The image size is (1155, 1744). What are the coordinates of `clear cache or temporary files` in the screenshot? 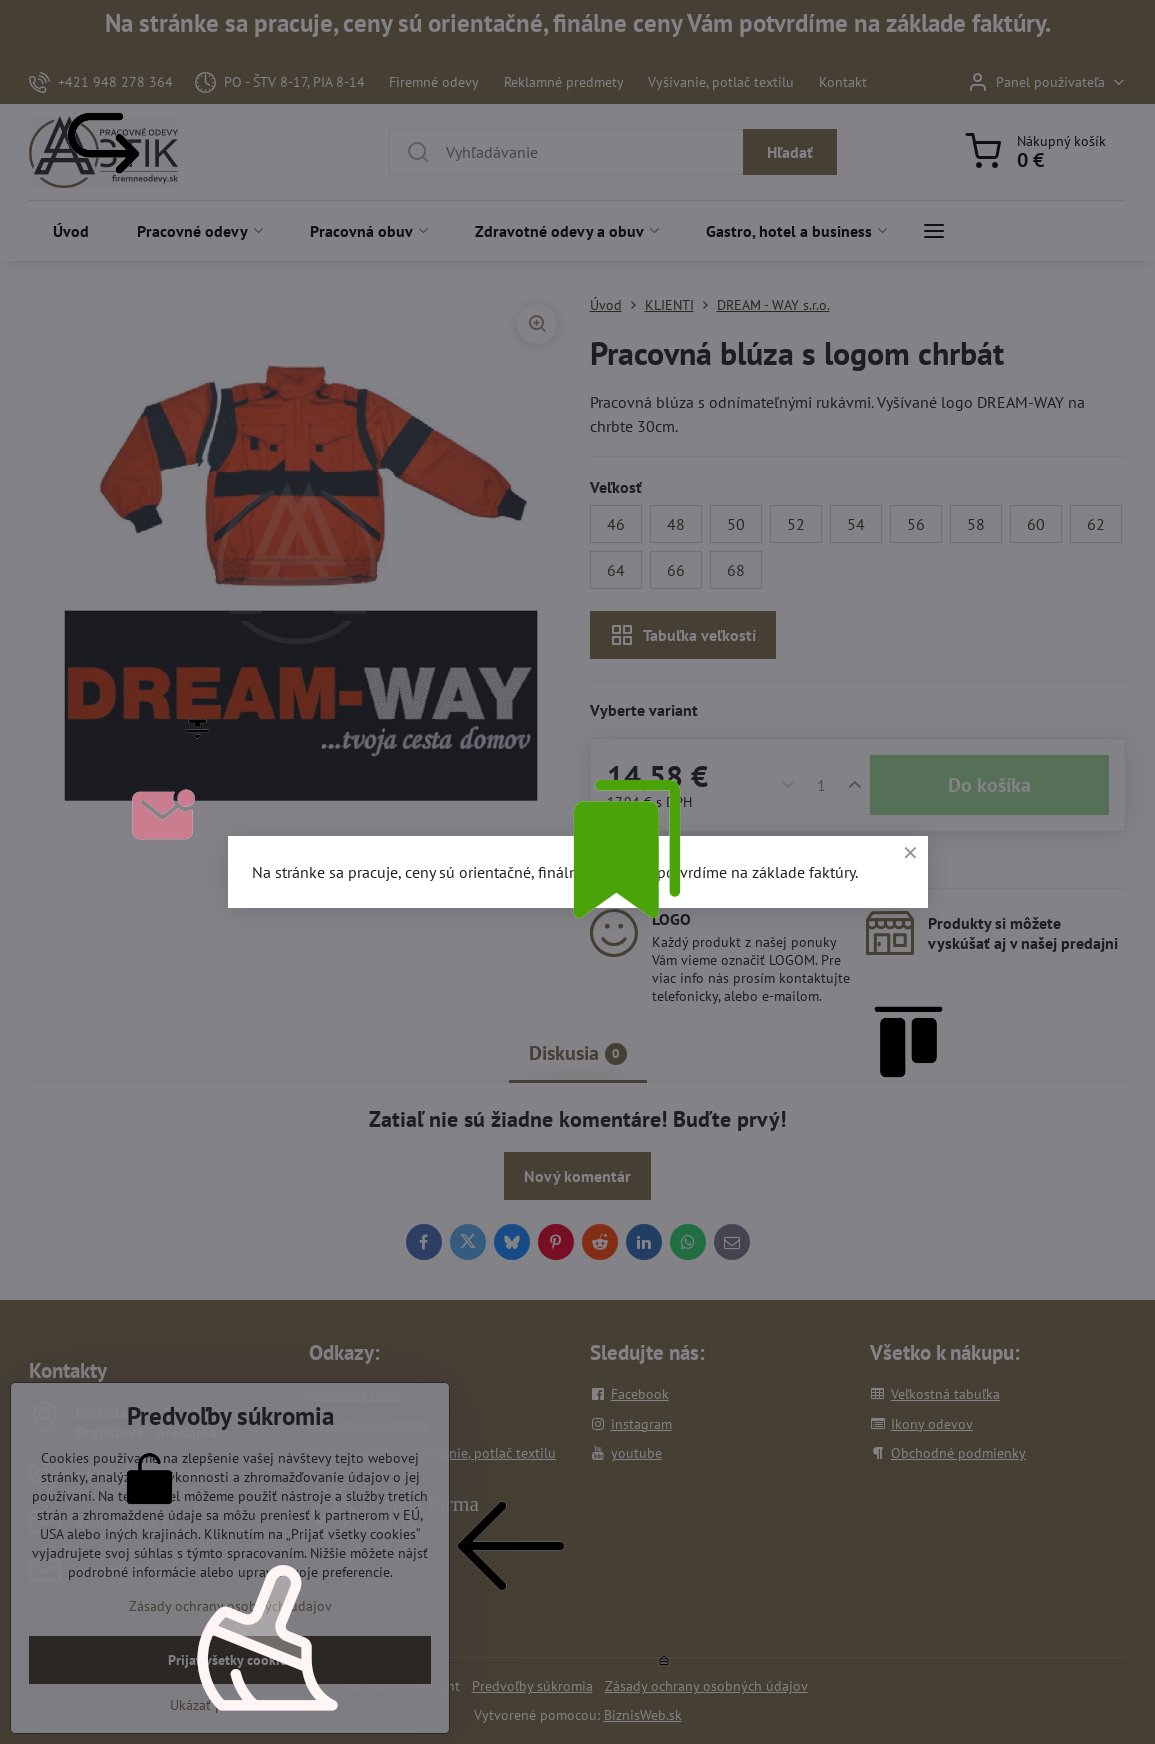 It's located at (265, 1643).